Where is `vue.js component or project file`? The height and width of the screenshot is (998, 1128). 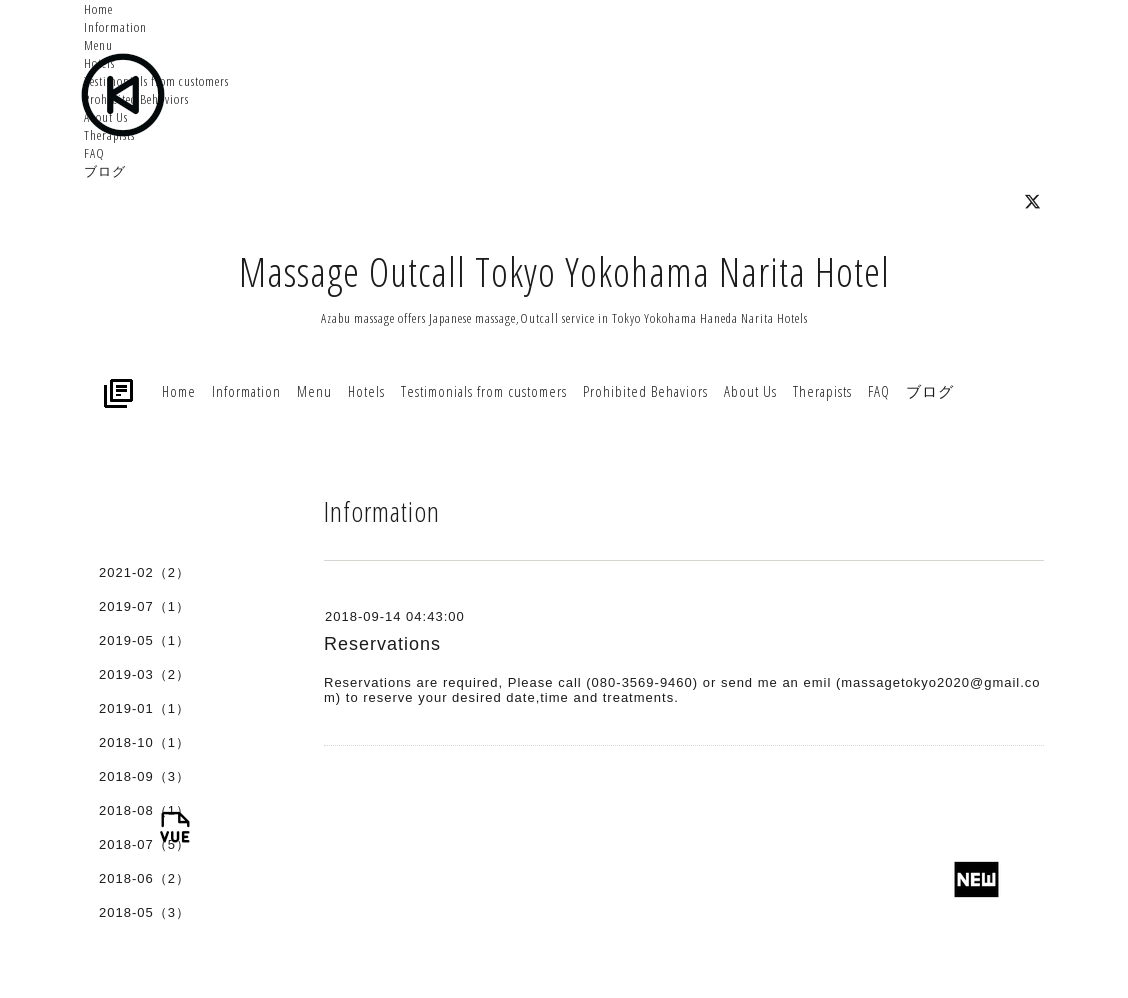 vue.js component or project file is located at coordinates (175, 828).